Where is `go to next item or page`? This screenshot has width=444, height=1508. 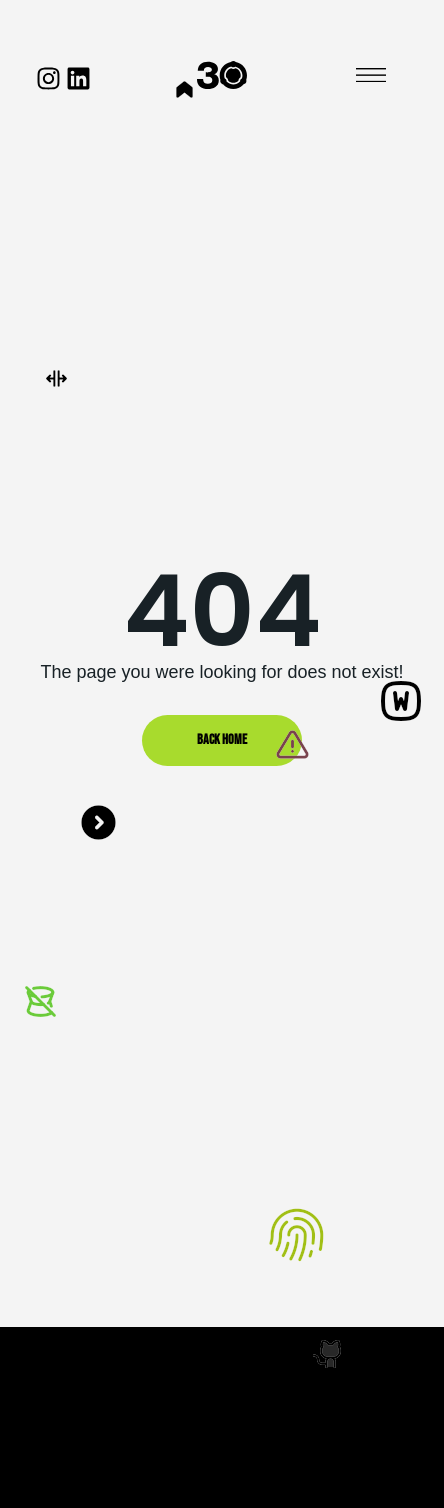 go to next item or page is located at coordinates (98, 822).